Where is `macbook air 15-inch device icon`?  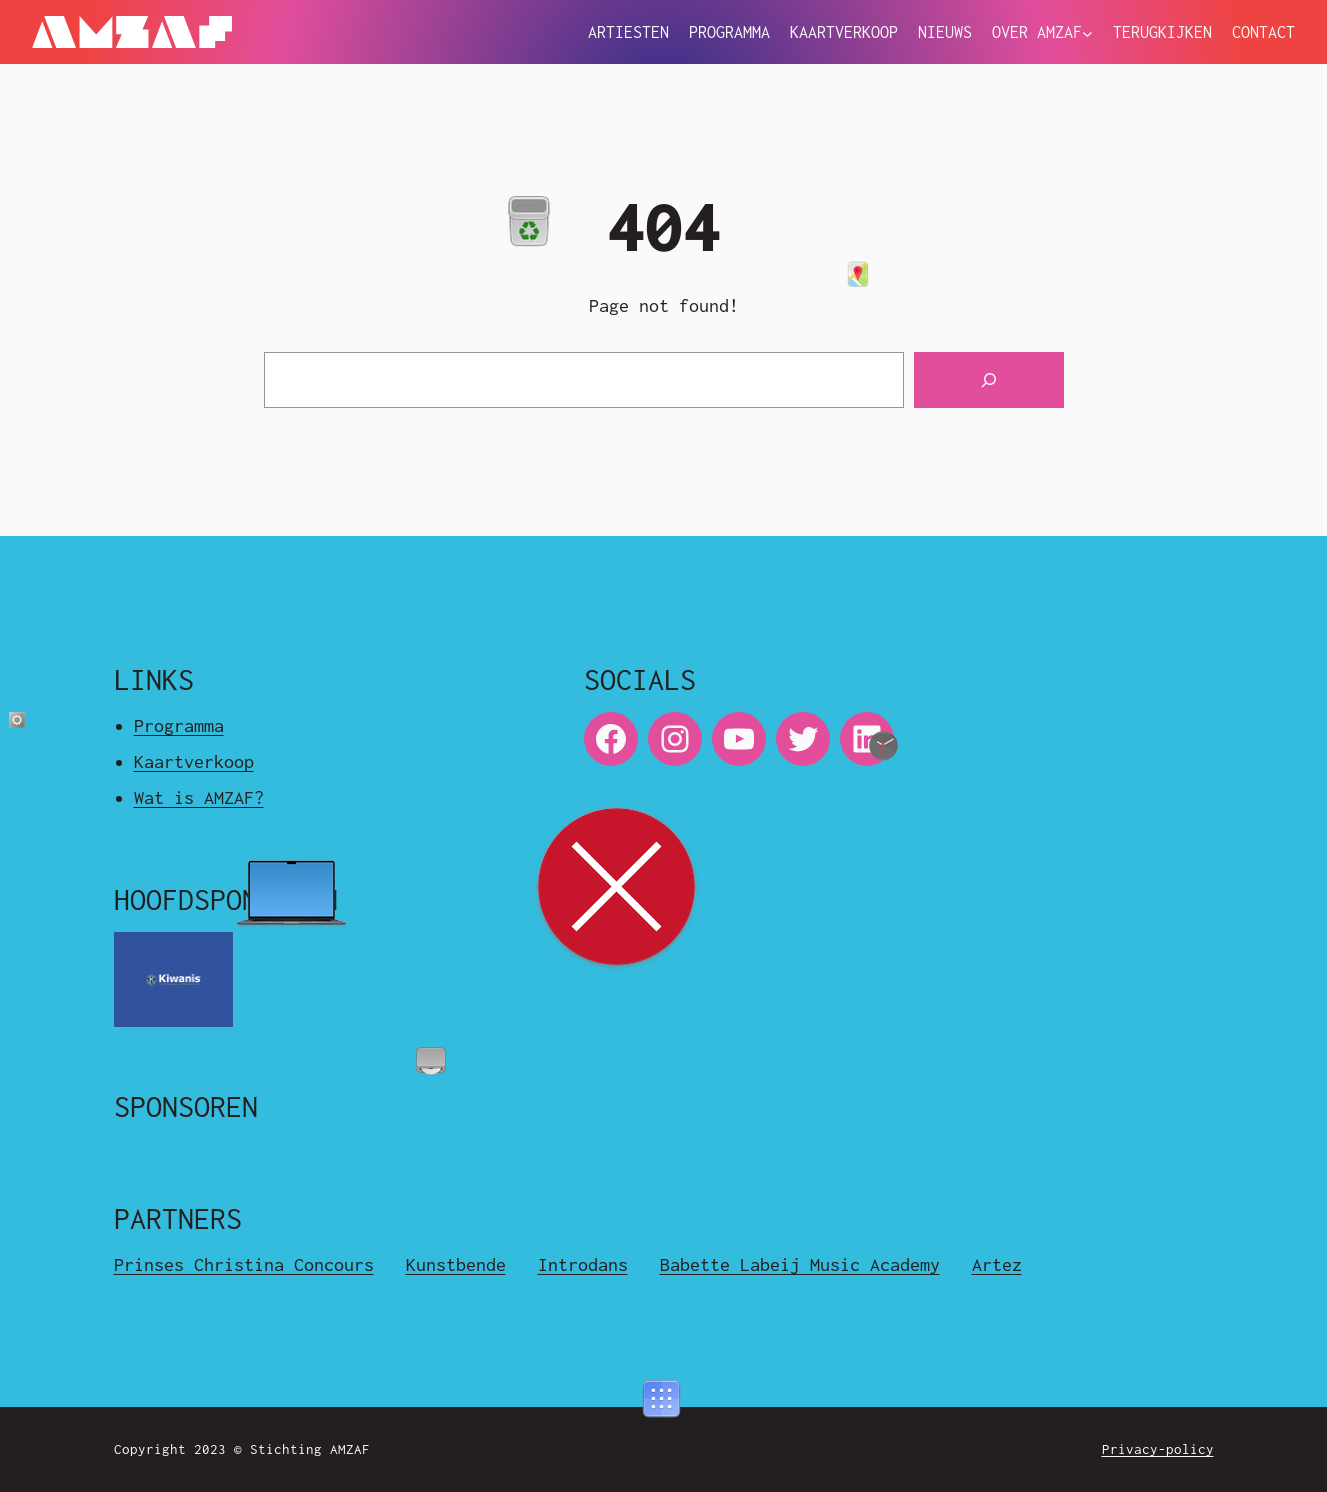 macbook air 15-inch device icon is located at coordinates (291, 887).